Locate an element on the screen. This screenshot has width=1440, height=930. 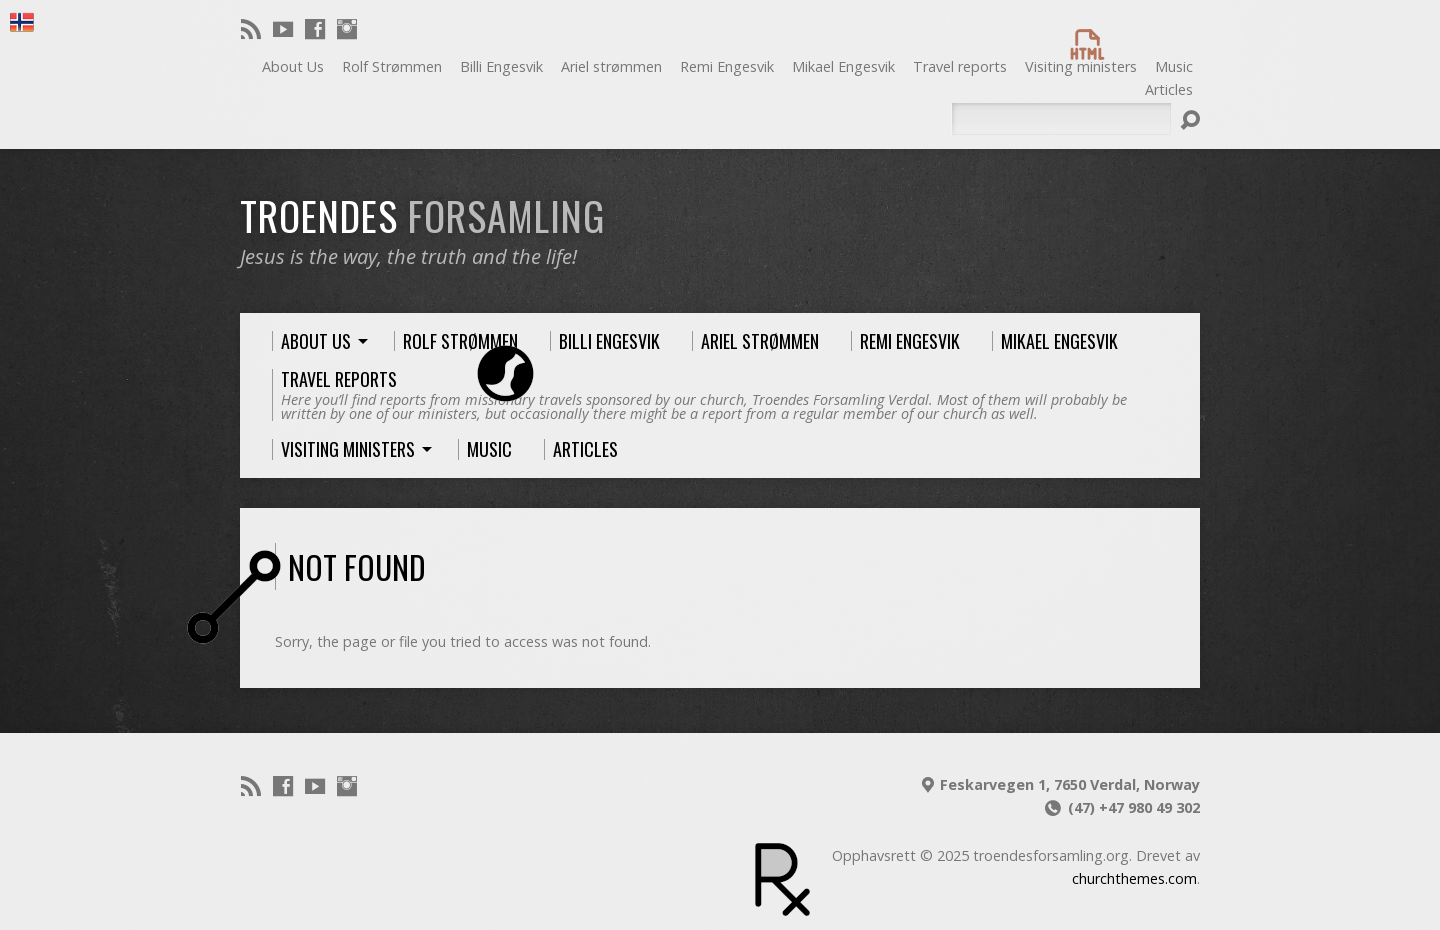
indicates an HTML file type is located at coordinates (1087, 44).